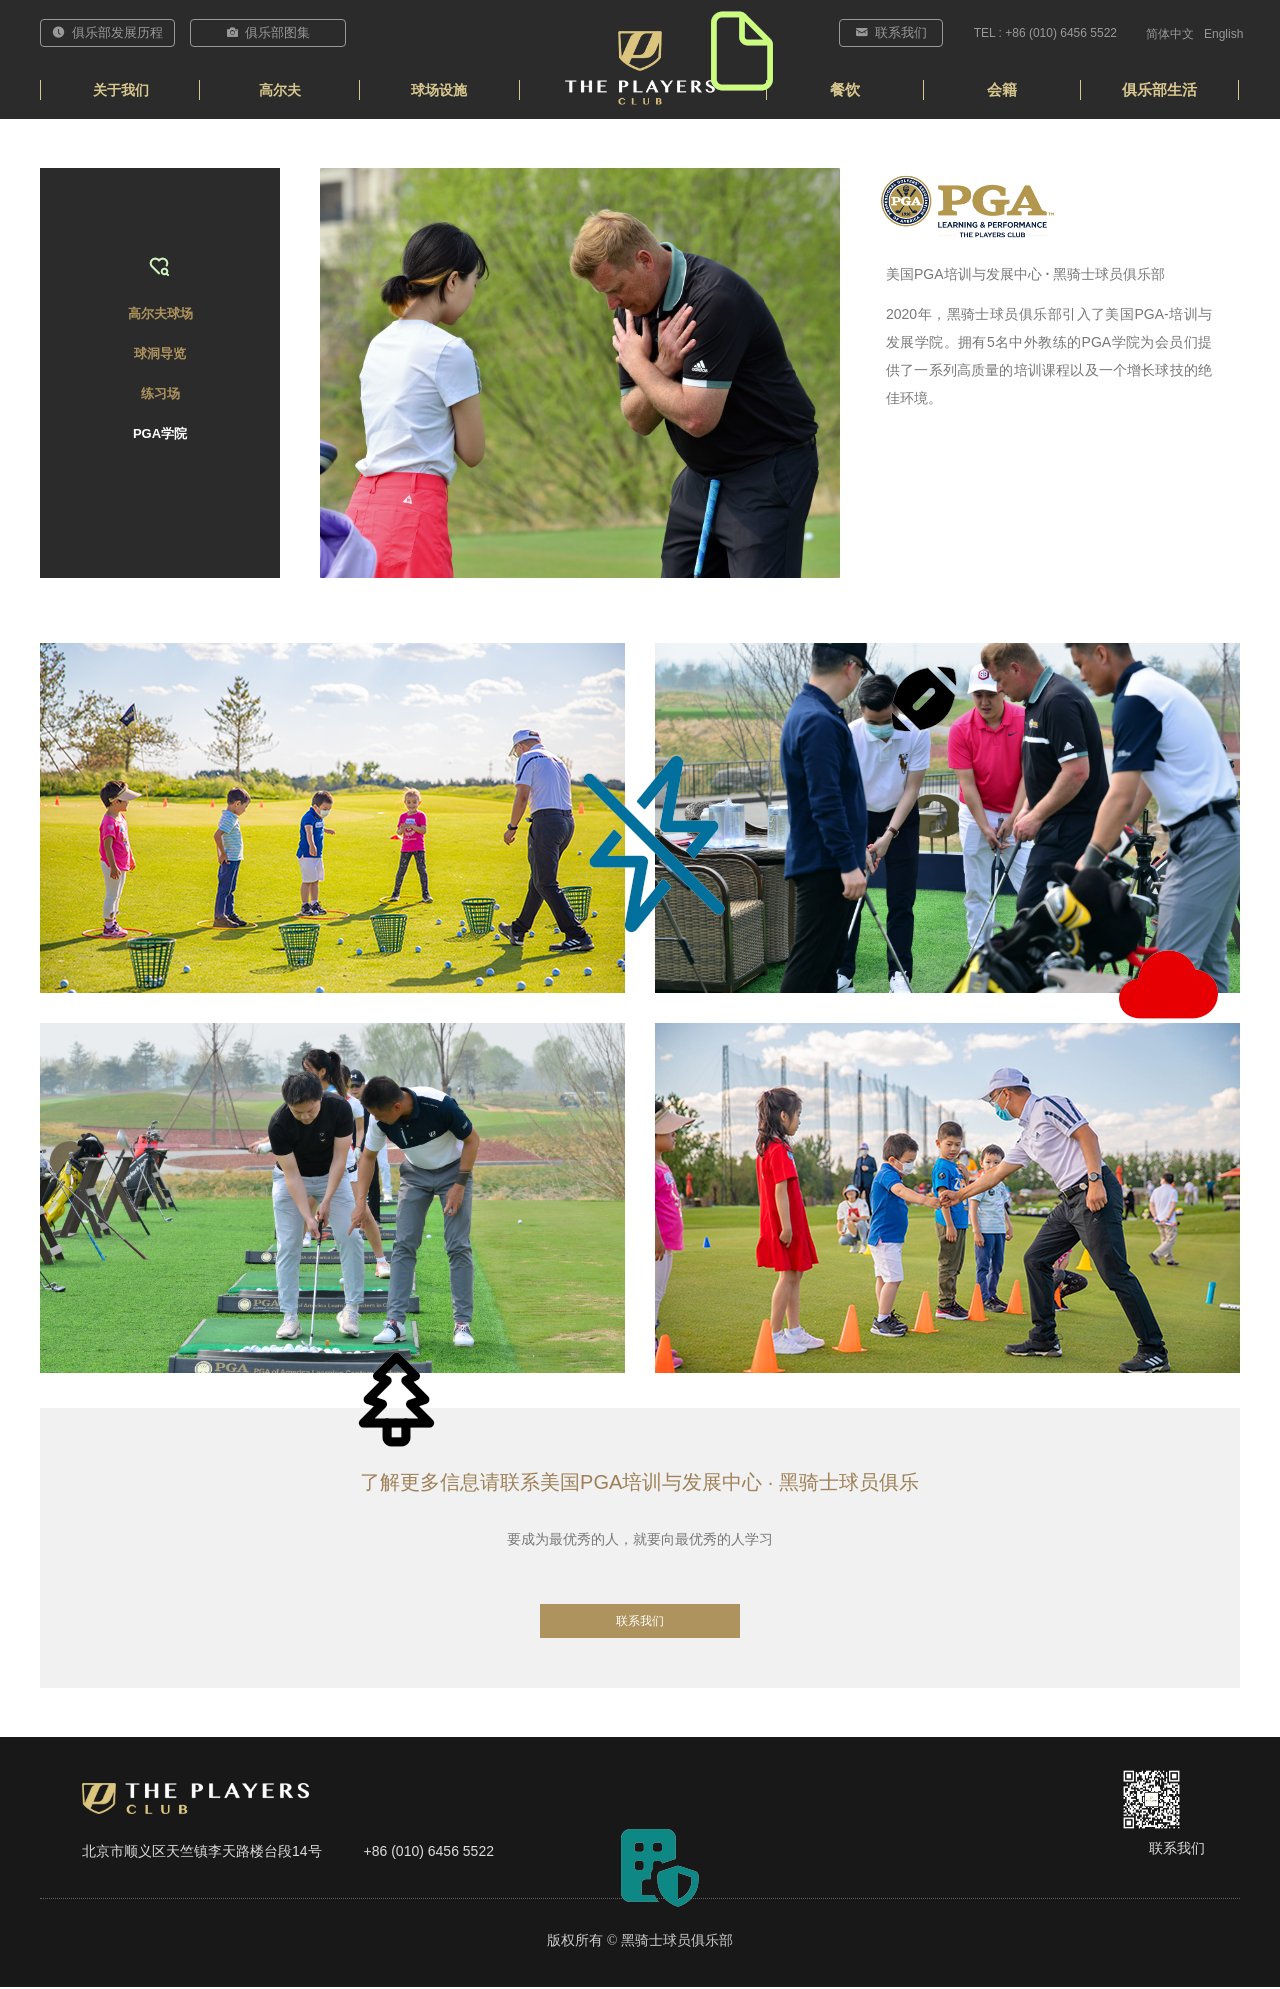 Image resolution: width=1280 pixels, height=1989 pixels. I want to click on access building security settings, so click(657, 1865).